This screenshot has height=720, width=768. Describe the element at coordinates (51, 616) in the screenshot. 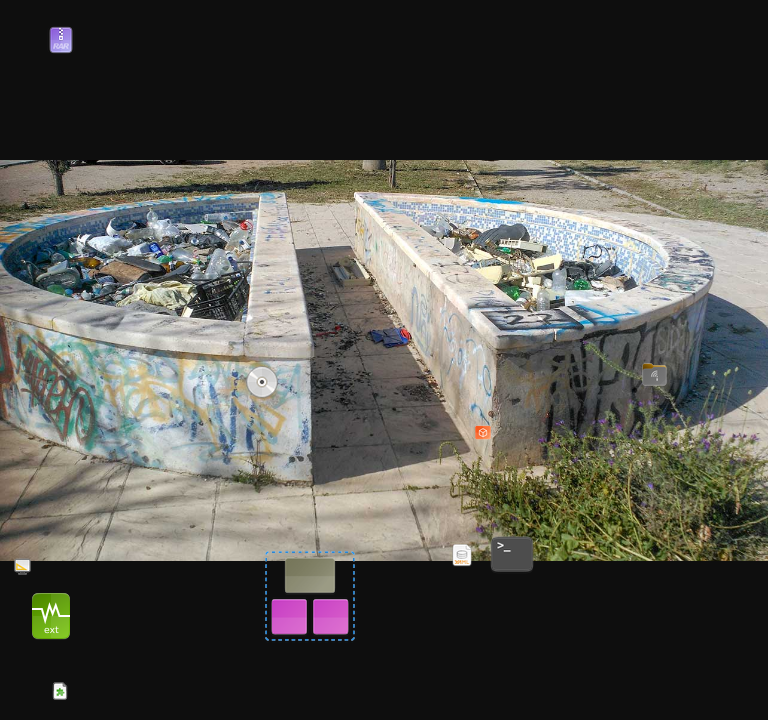

I see `virtualbox extension pack file` at that location.